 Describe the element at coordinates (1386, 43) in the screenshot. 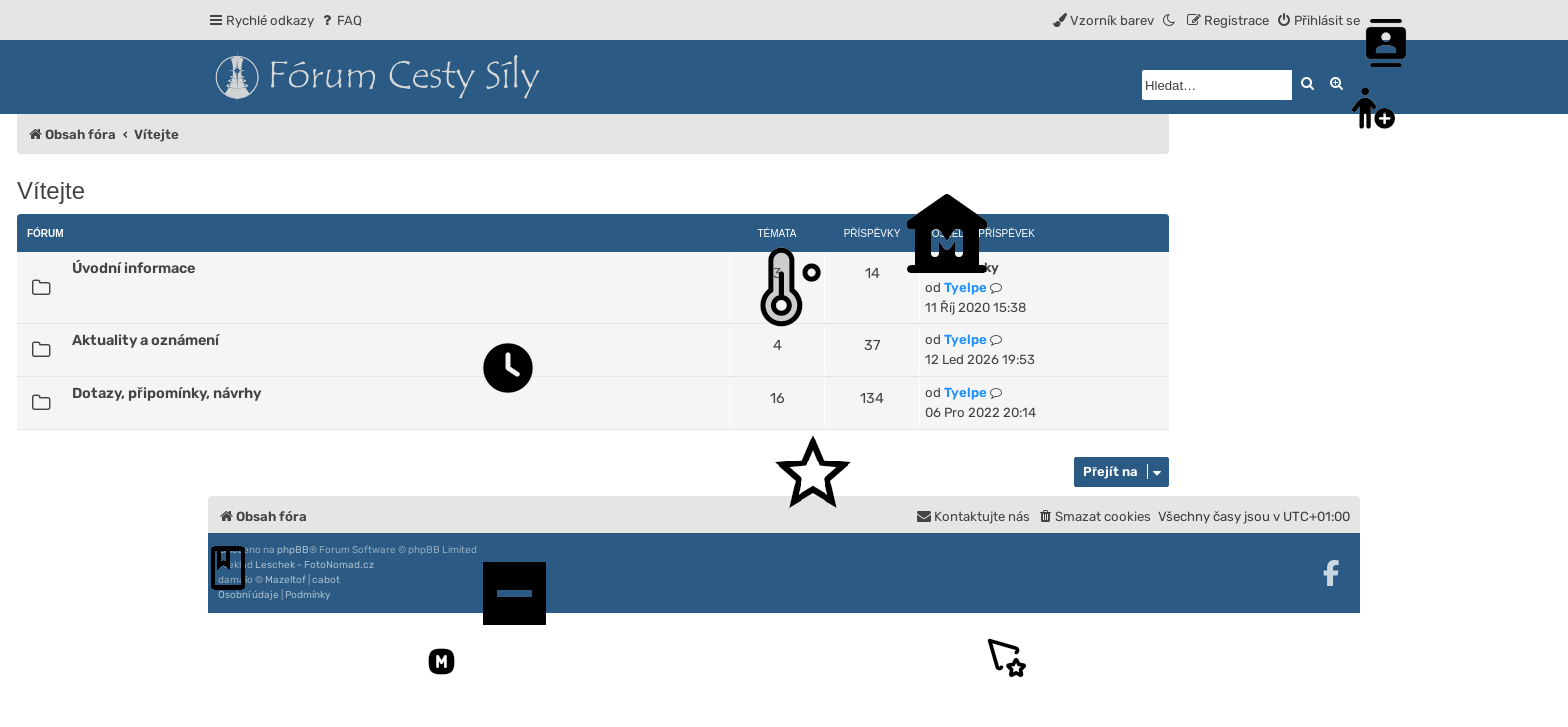

I see `access your contacts list` at that location.